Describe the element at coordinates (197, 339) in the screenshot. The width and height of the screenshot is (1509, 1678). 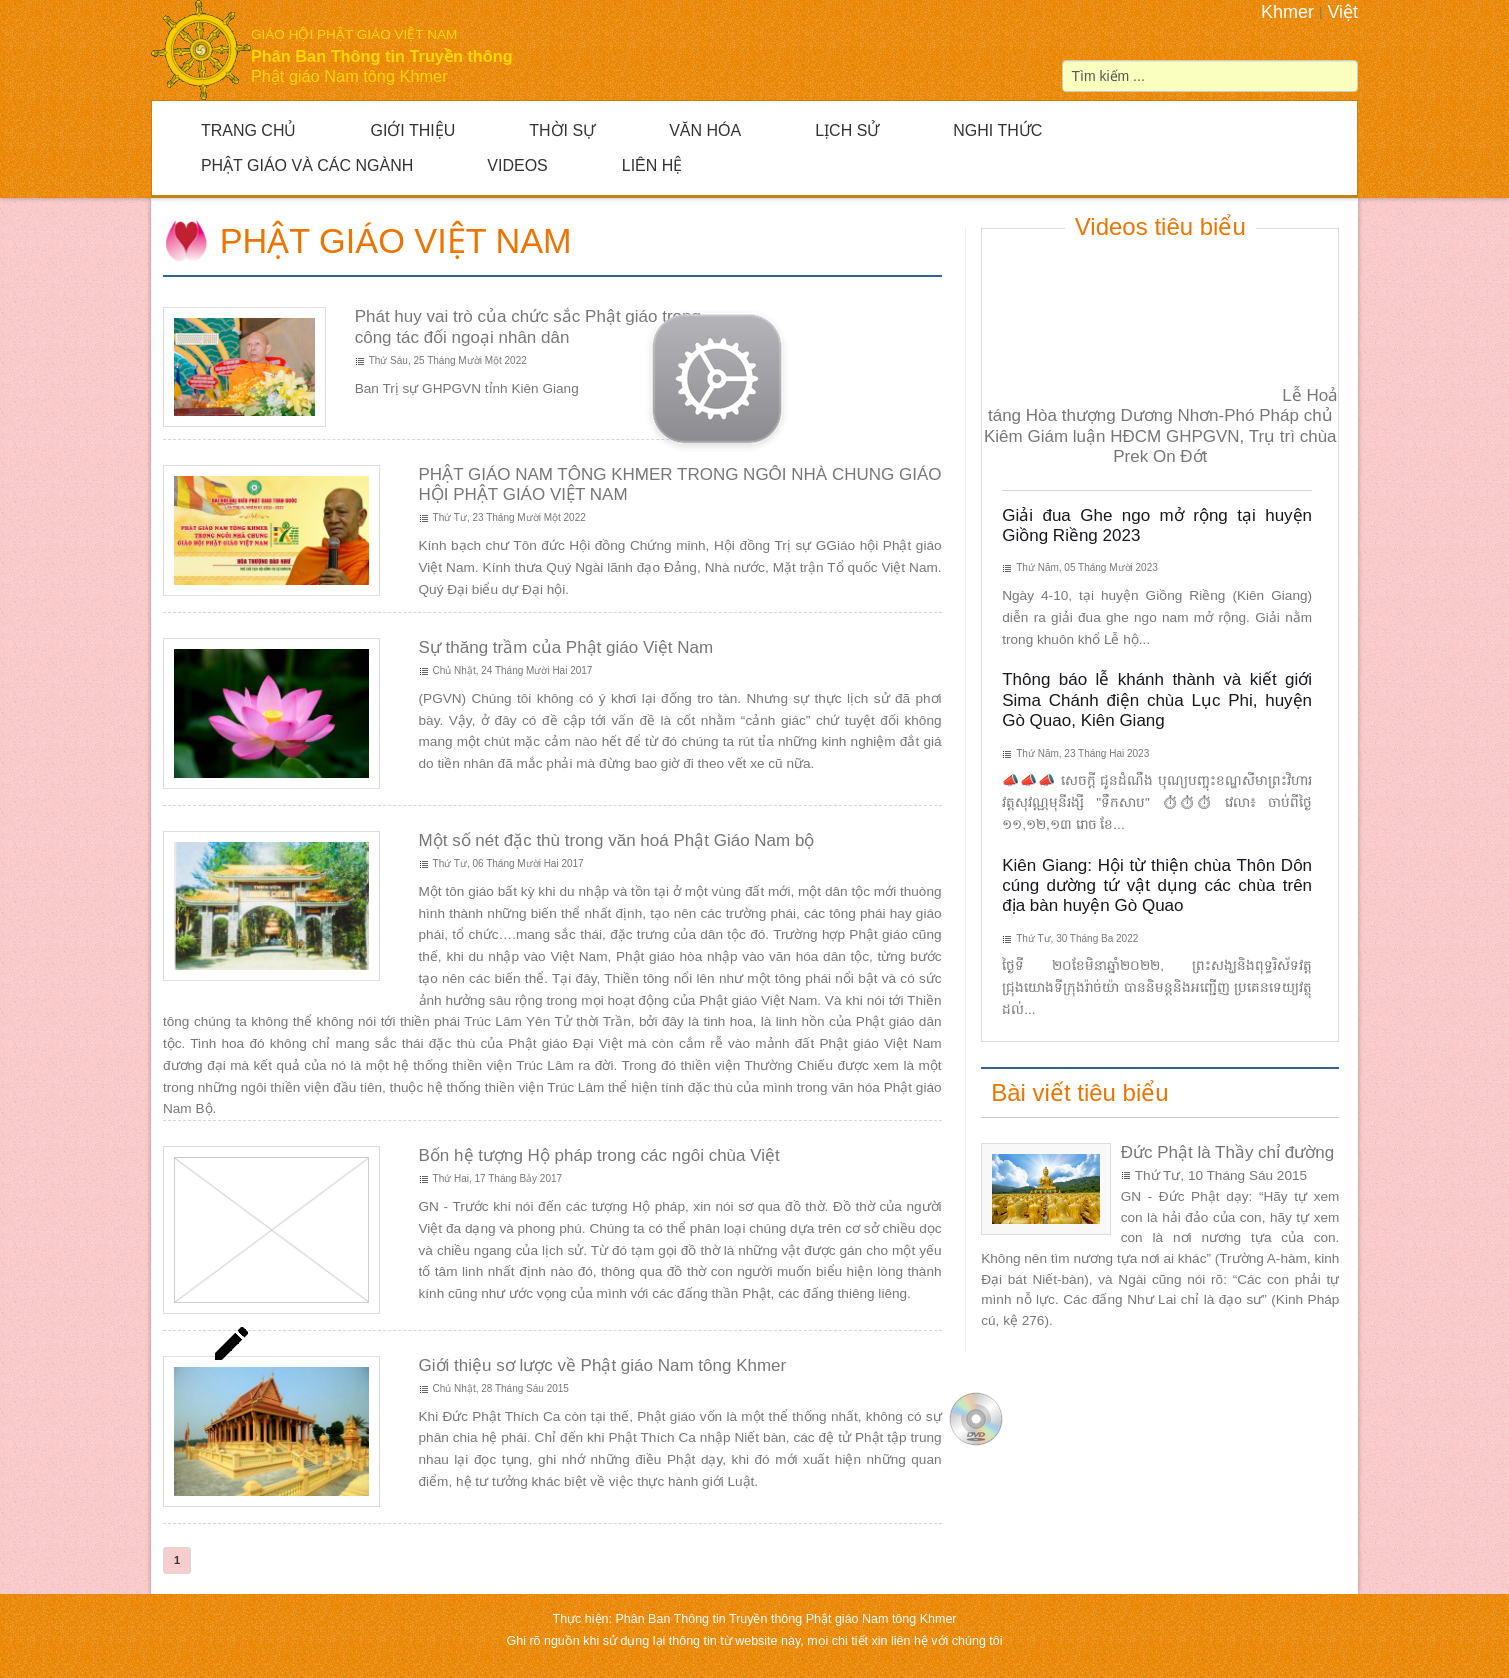
I see `bluetooth keyboard connected (yellow variant)` at that location.